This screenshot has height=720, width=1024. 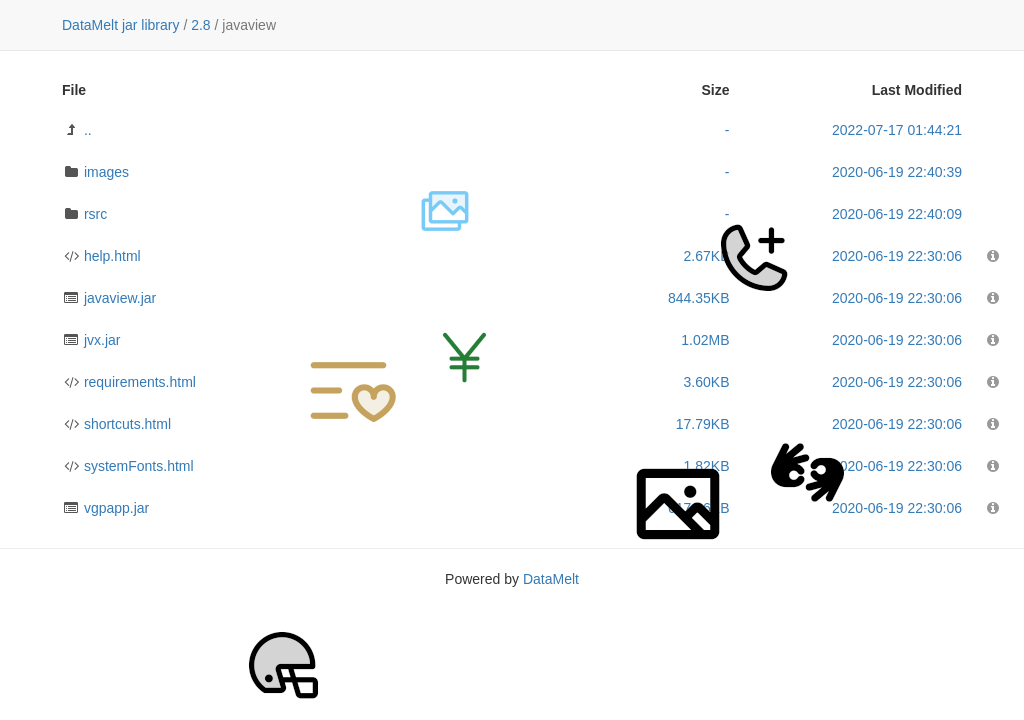 I want to click on request ASL interpretation services, so click(x=807, y=472).